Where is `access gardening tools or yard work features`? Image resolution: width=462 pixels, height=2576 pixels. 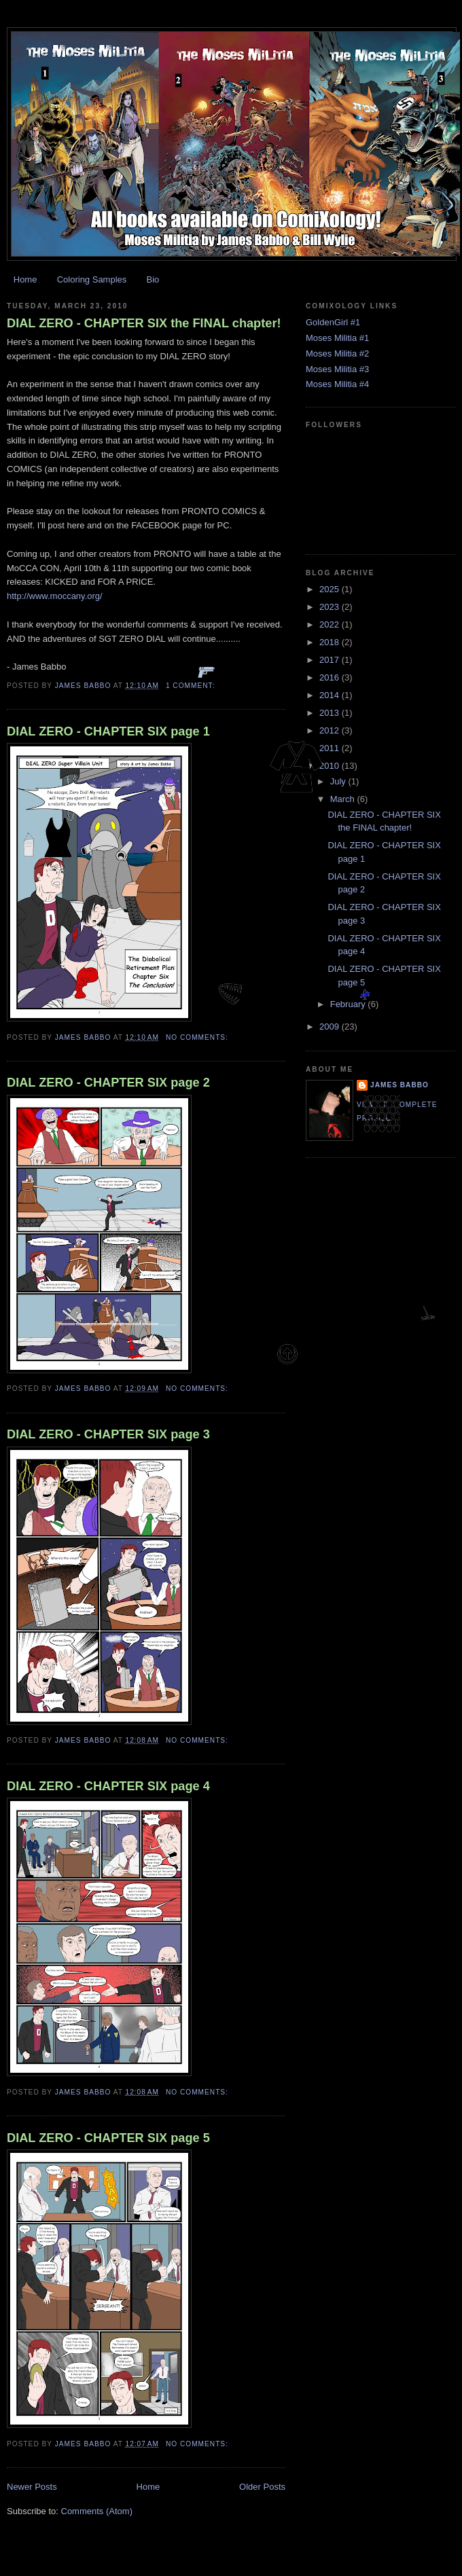 access gardening tools or yard work features is located at coordinates (428, 1313).